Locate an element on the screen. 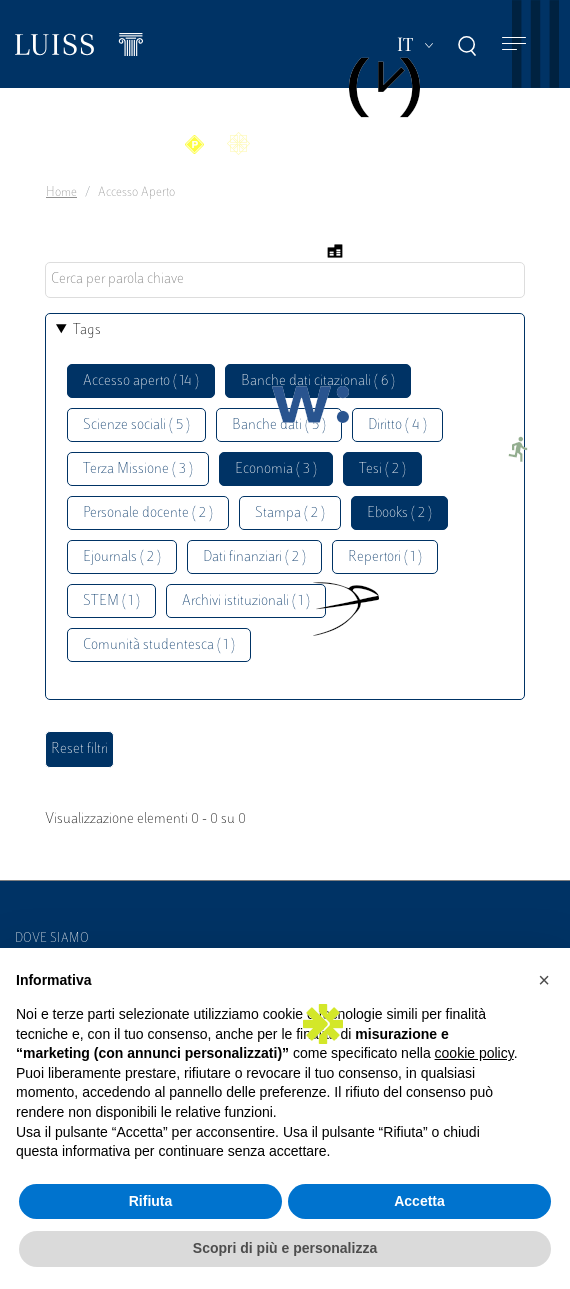 The image size is (570, 1289). CentOS Linux distribution logo is located at coordinates (238, 143).